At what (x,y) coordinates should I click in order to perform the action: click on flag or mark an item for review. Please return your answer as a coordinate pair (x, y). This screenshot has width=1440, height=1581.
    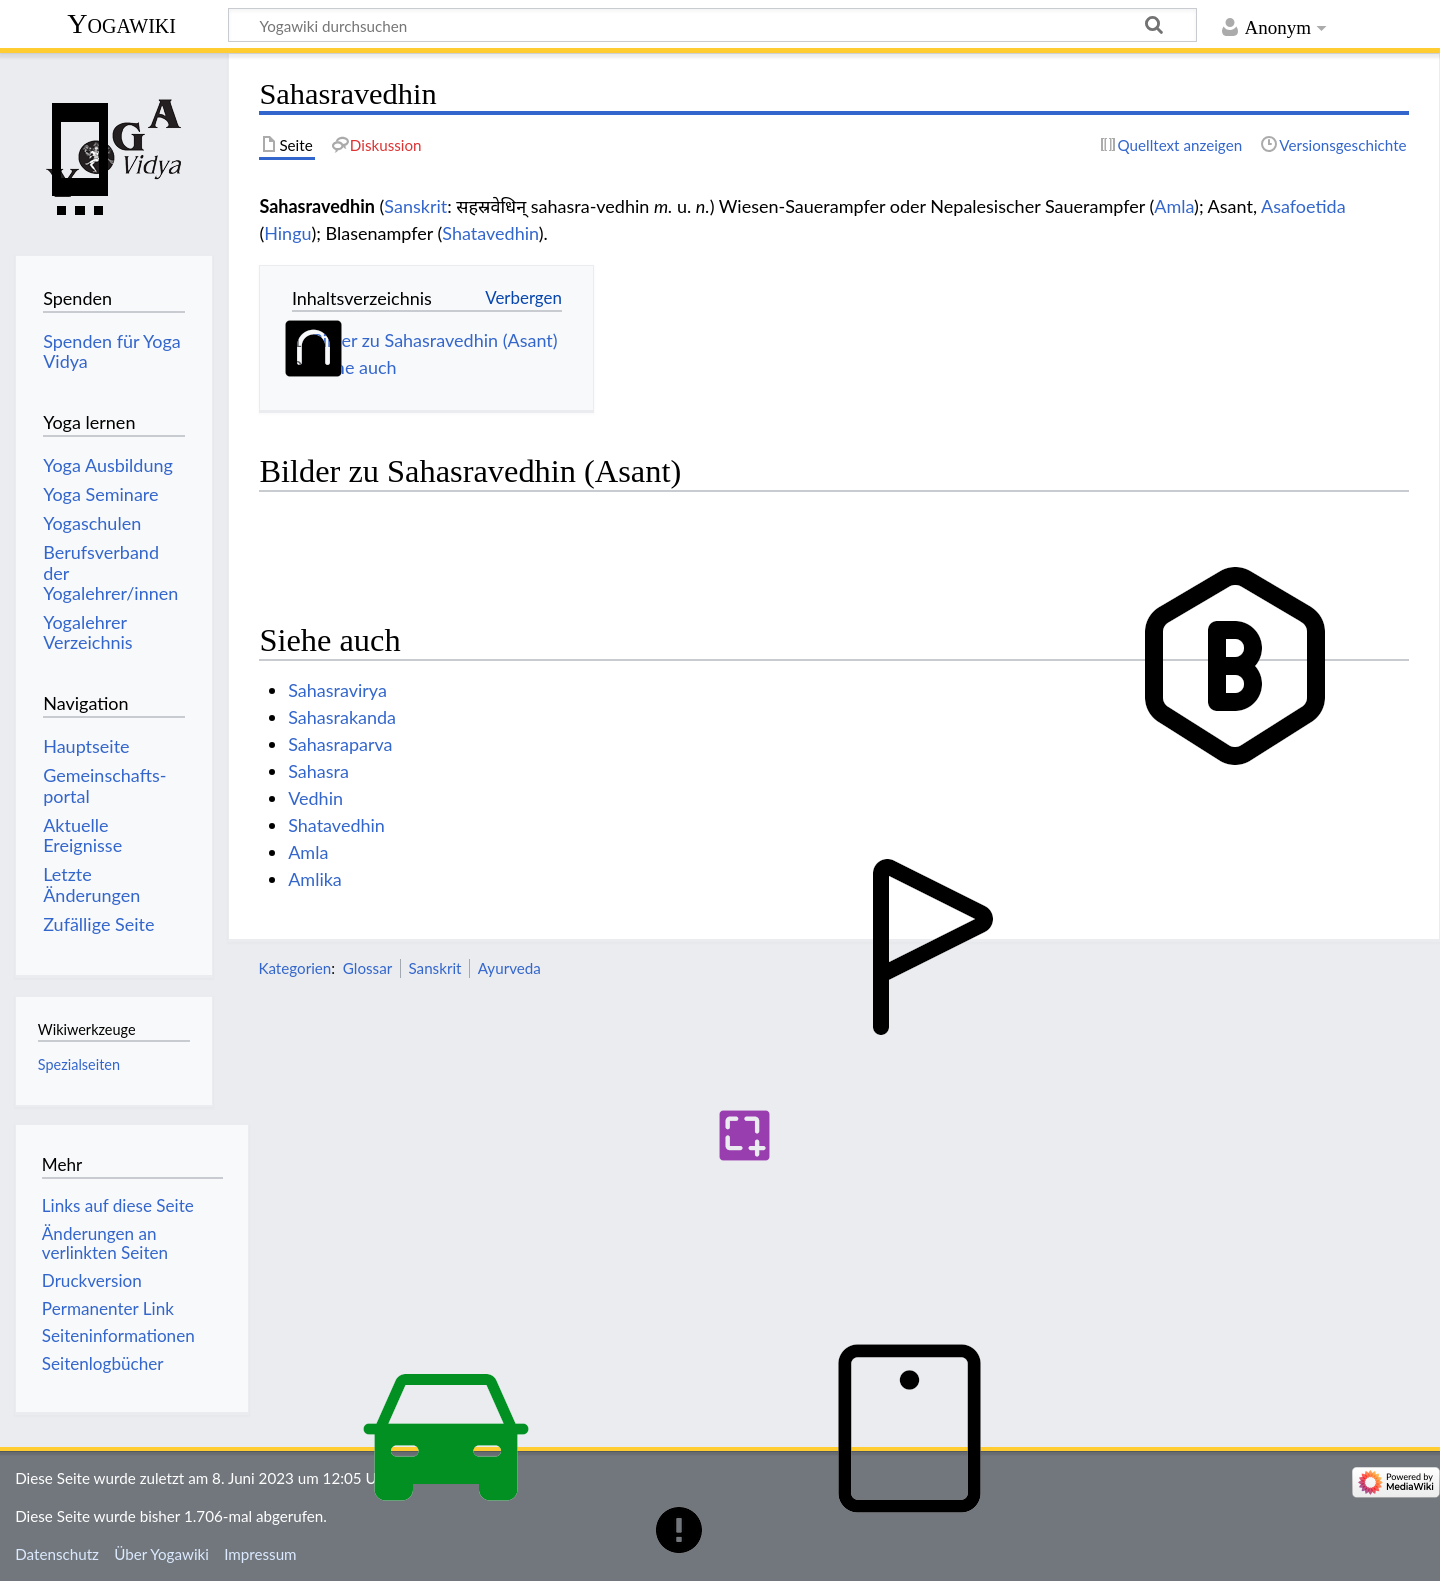
    Looking at the image, I should click on (929, 947).